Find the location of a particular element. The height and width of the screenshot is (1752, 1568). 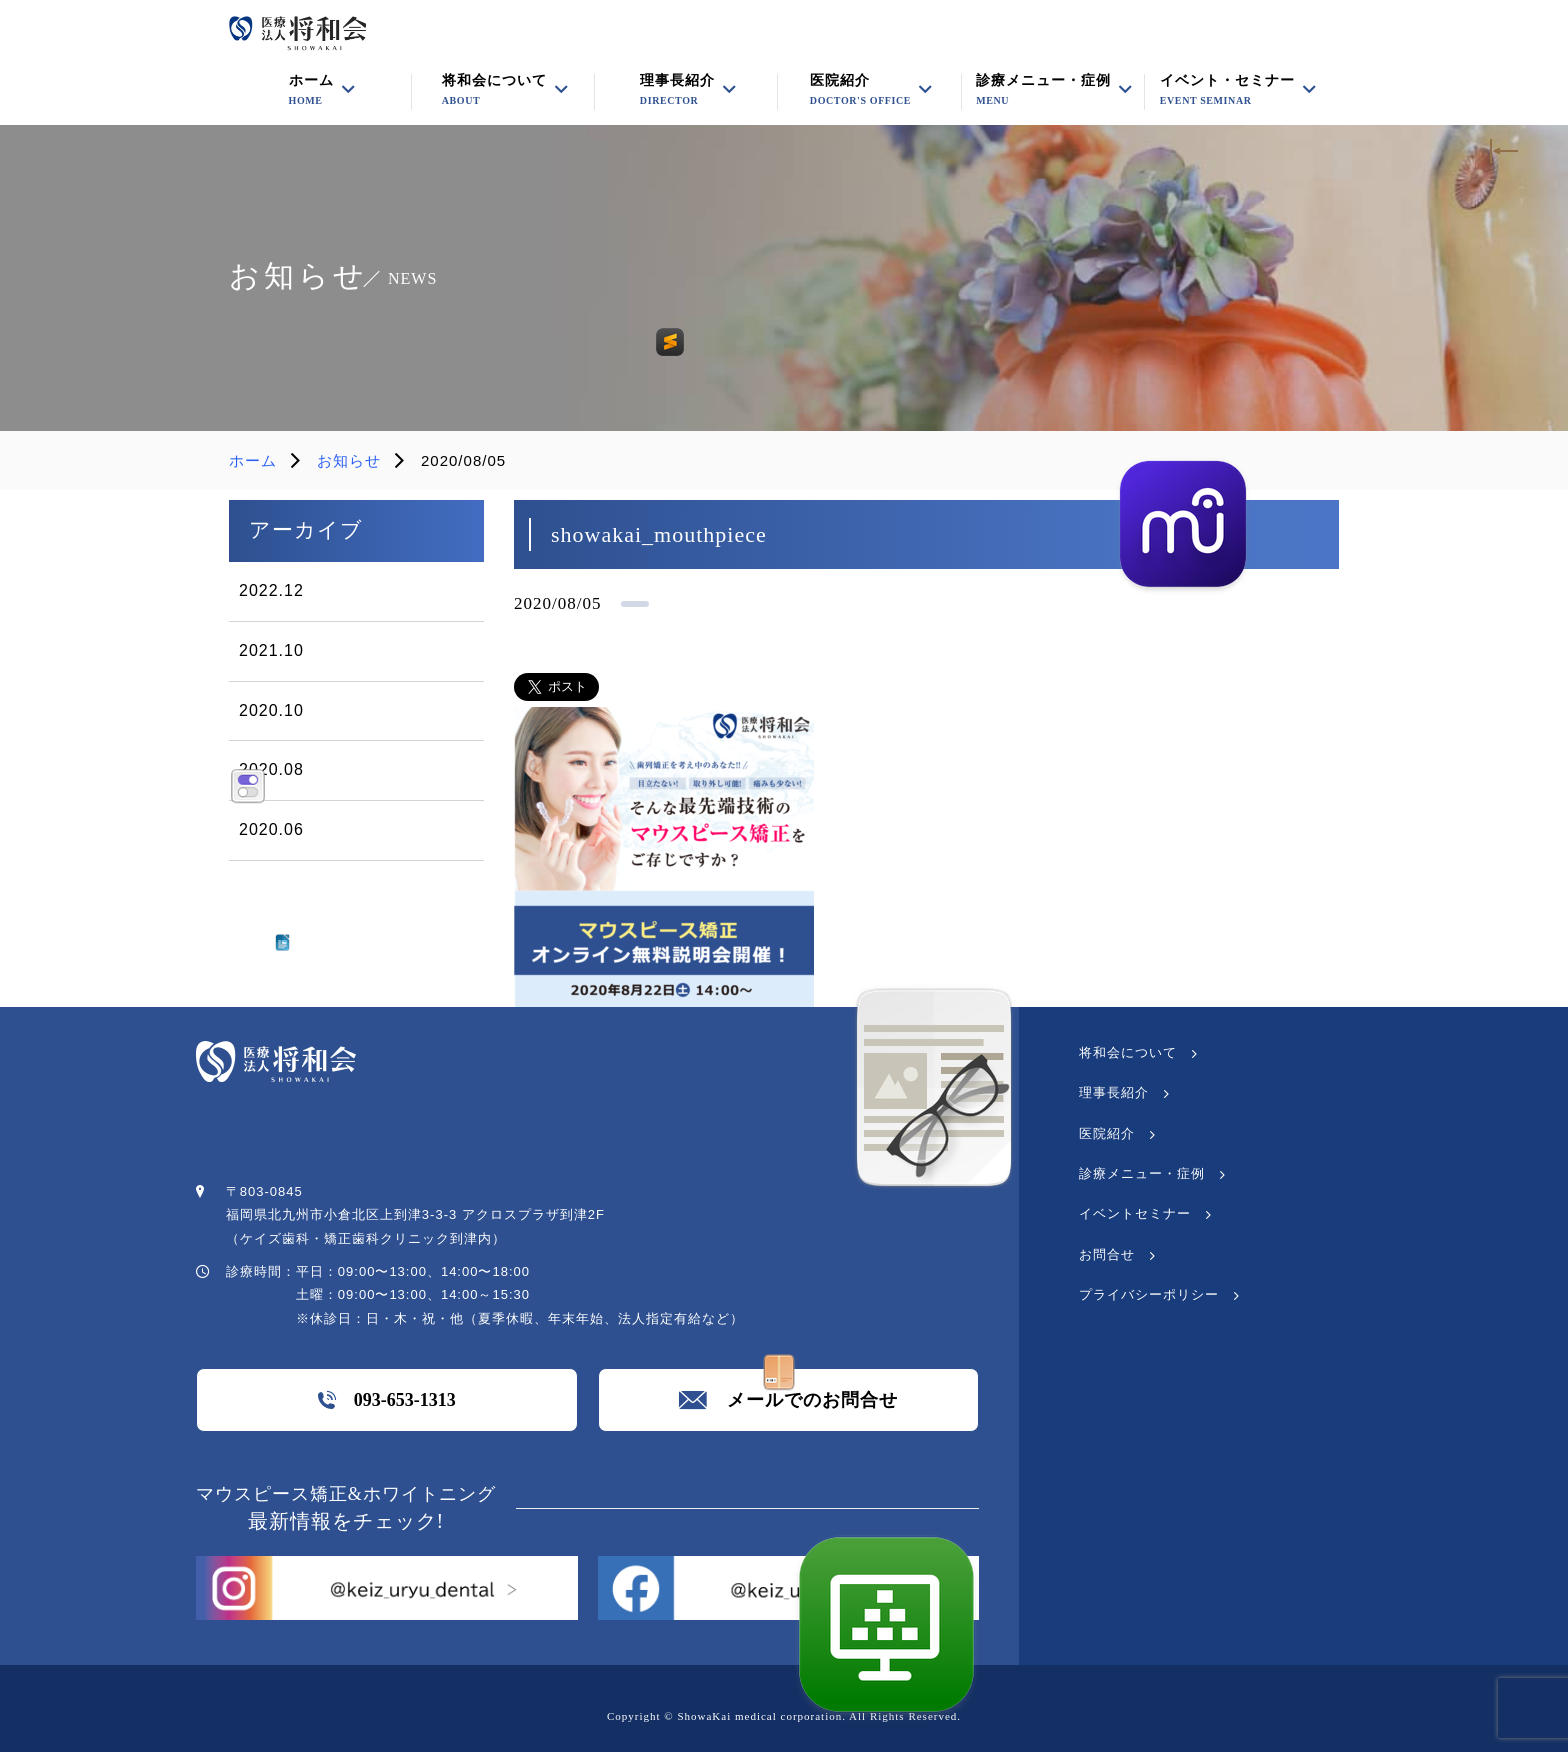

open the documents app is located at coordinates (934, 1088).